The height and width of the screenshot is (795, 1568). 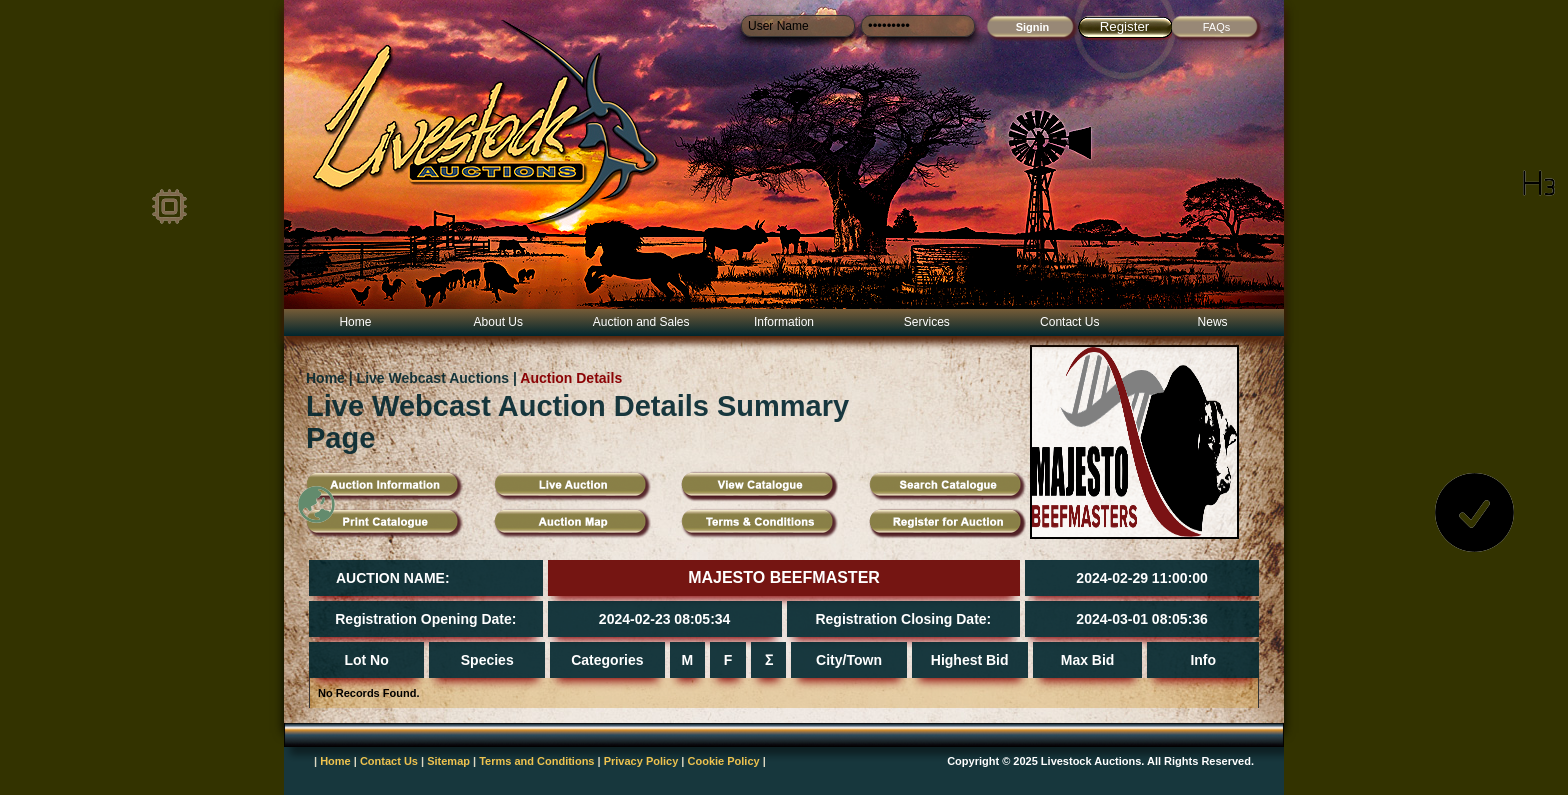 I want to click on view asia-australia region settings, so click(x=316, y=504).